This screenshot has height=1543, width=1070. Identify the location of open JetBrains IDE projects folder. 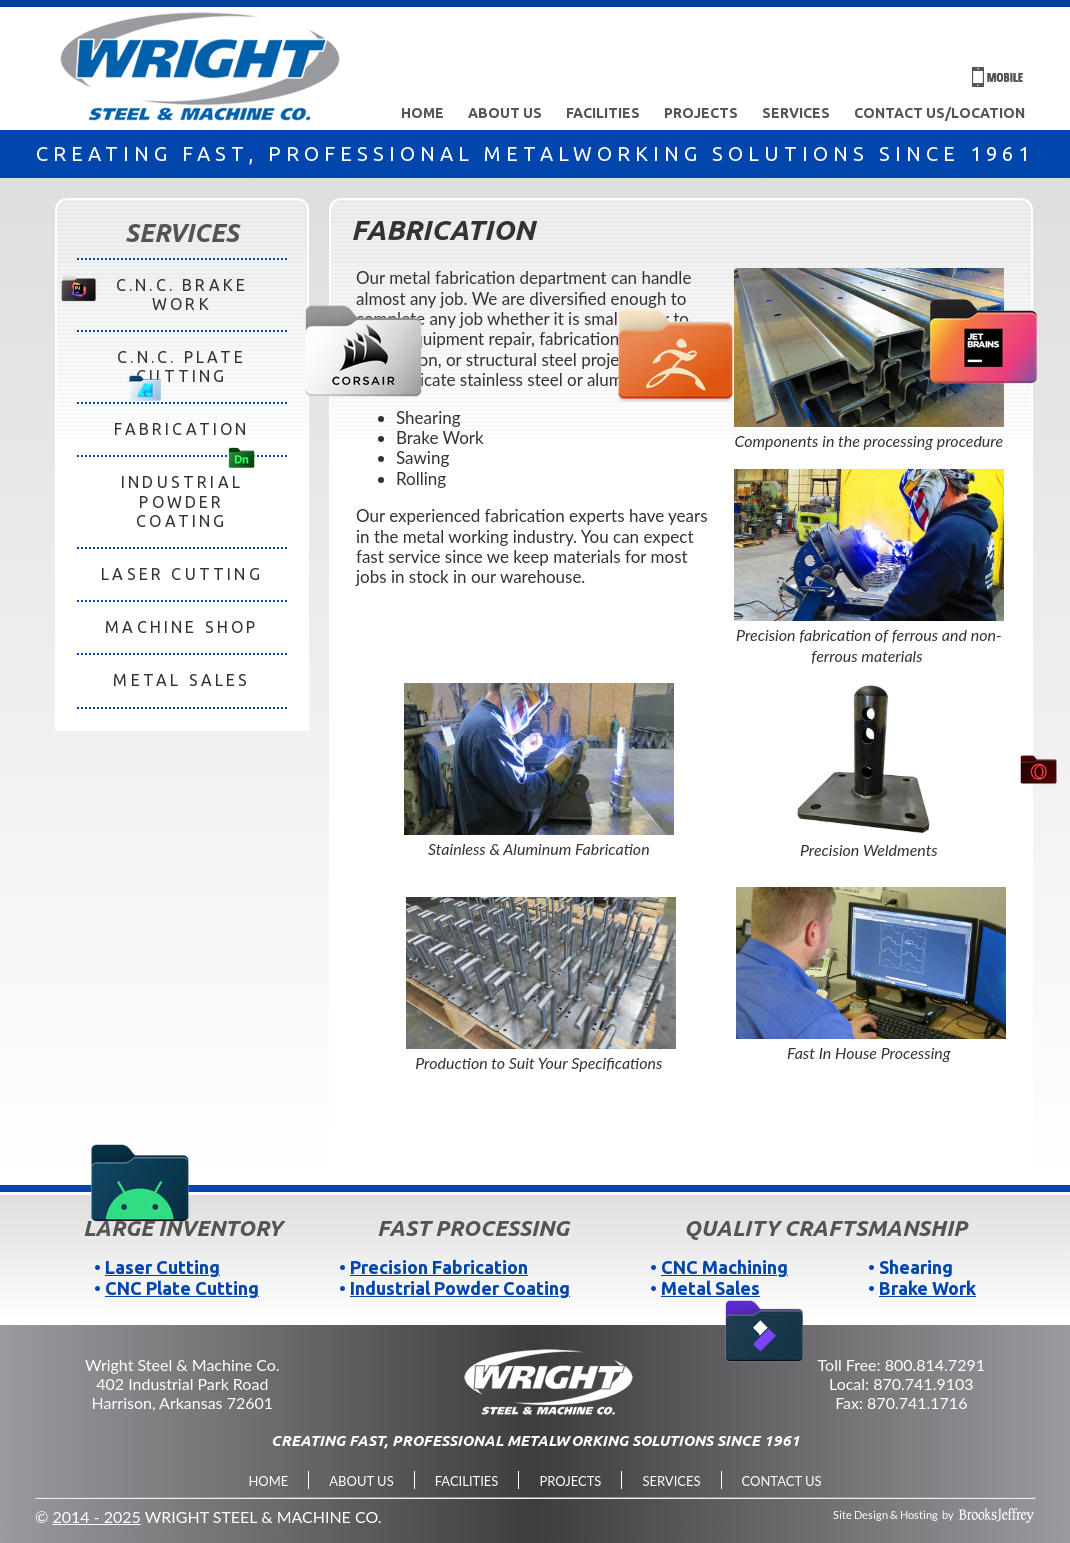
(983, 344).